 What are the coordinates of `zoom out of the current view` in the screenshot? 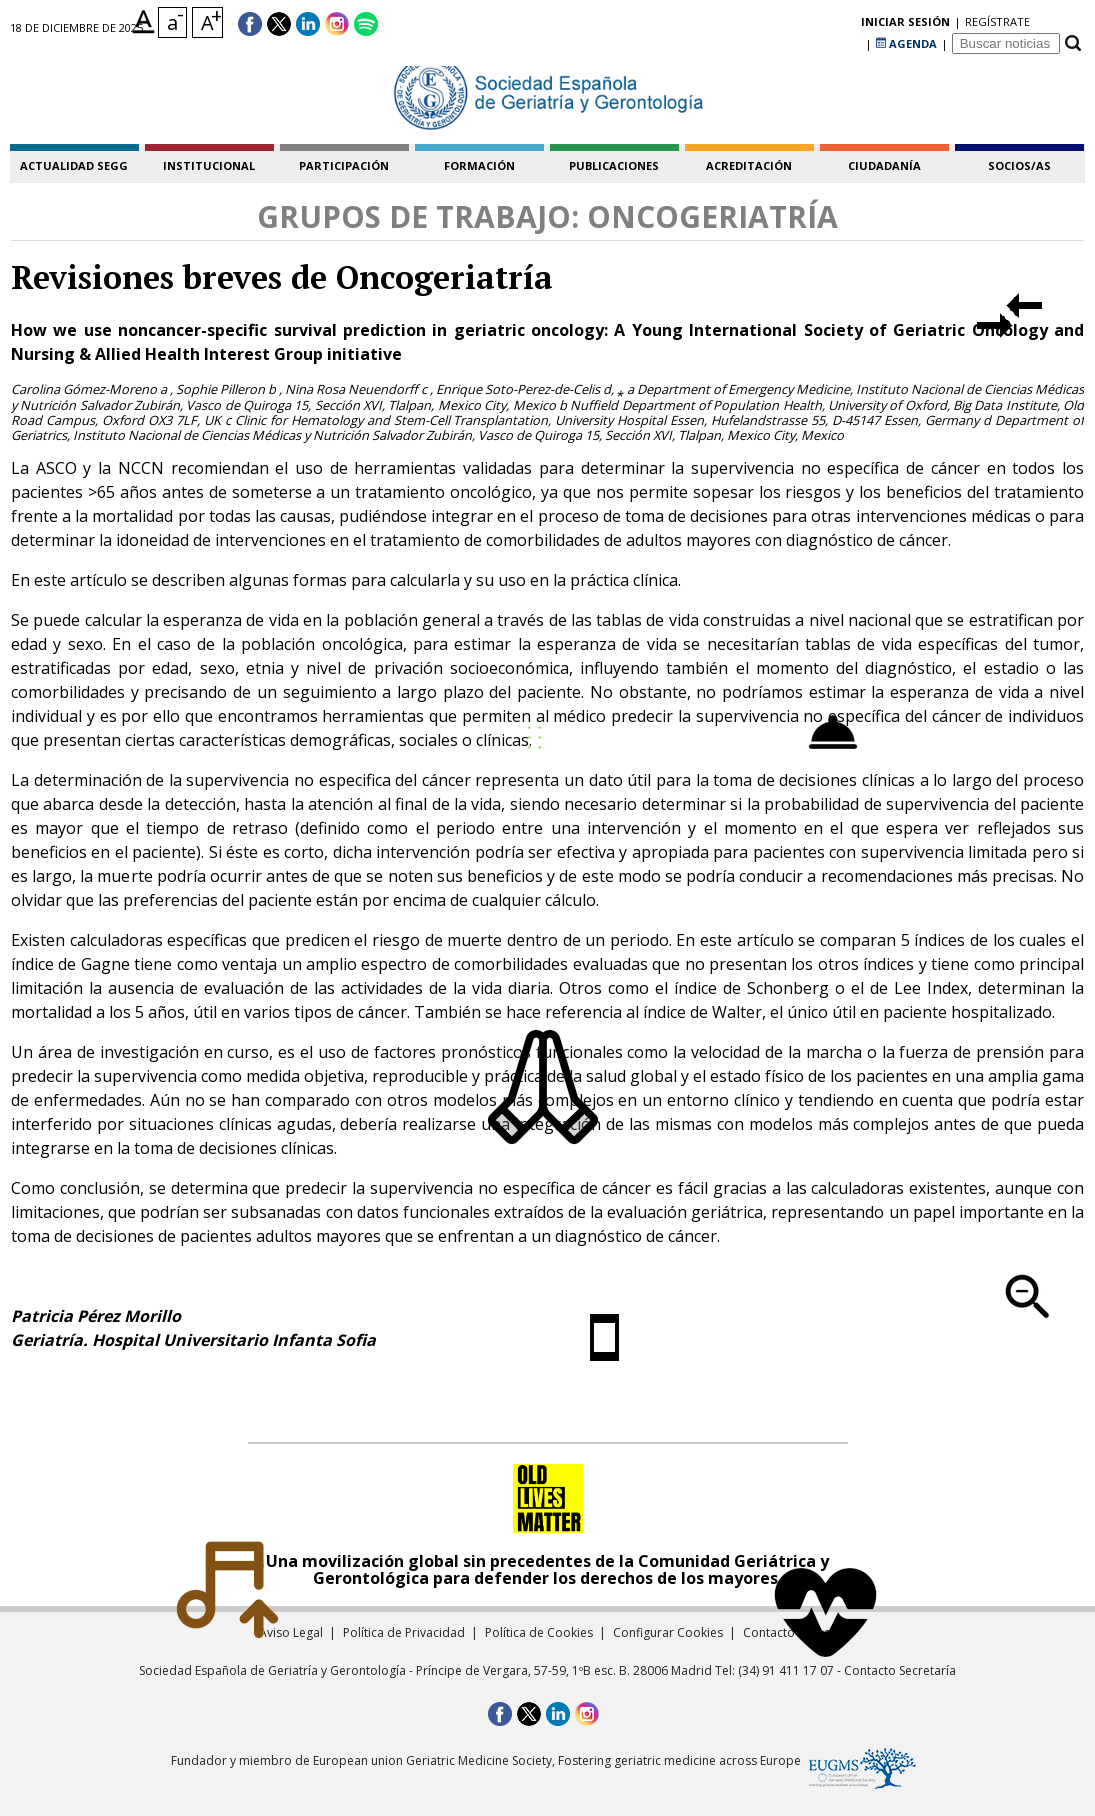 It's located at (1028, 1297).